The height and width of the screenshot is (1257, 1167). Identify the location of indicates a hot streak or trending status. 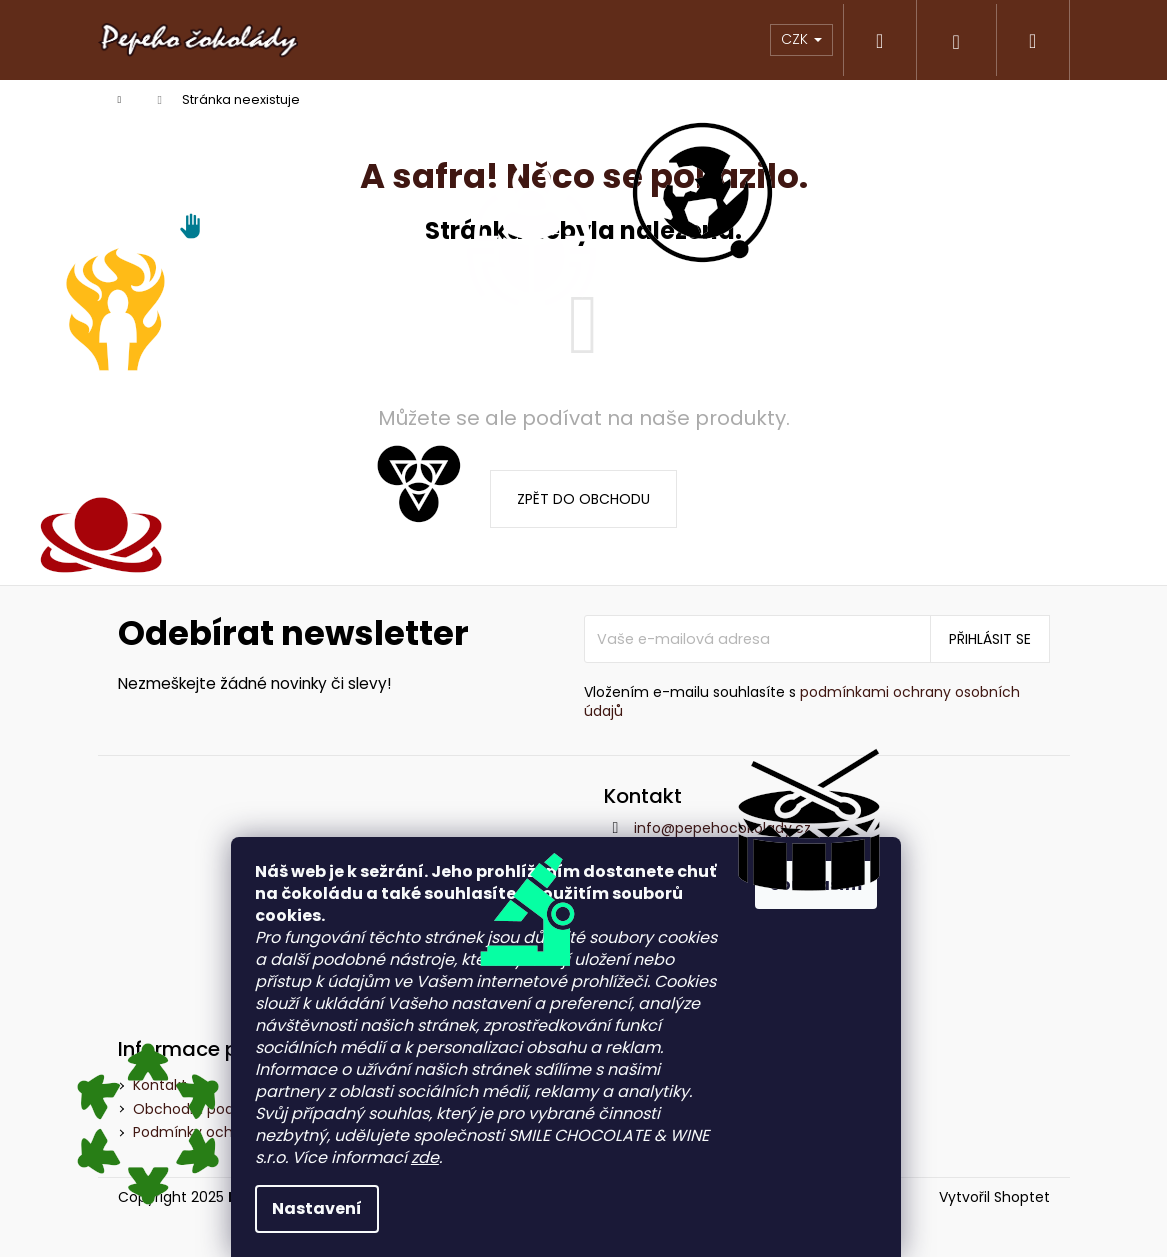
(114, 309).